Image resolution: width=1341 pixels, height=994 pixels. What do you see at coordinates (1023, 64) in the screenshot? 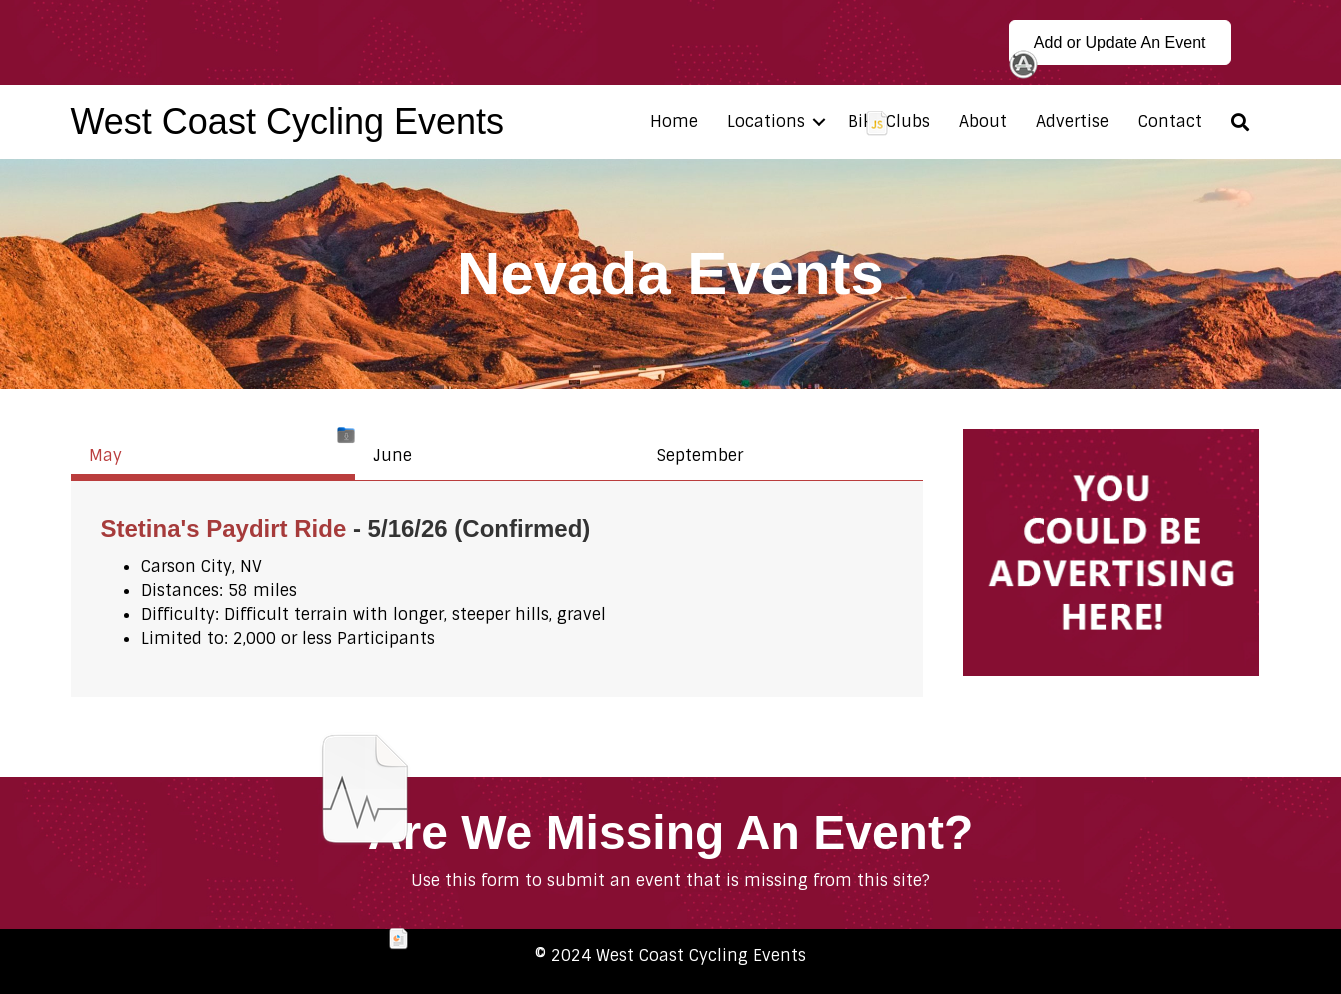
I see `check for available system updates` at bounding box center [1023, 64].